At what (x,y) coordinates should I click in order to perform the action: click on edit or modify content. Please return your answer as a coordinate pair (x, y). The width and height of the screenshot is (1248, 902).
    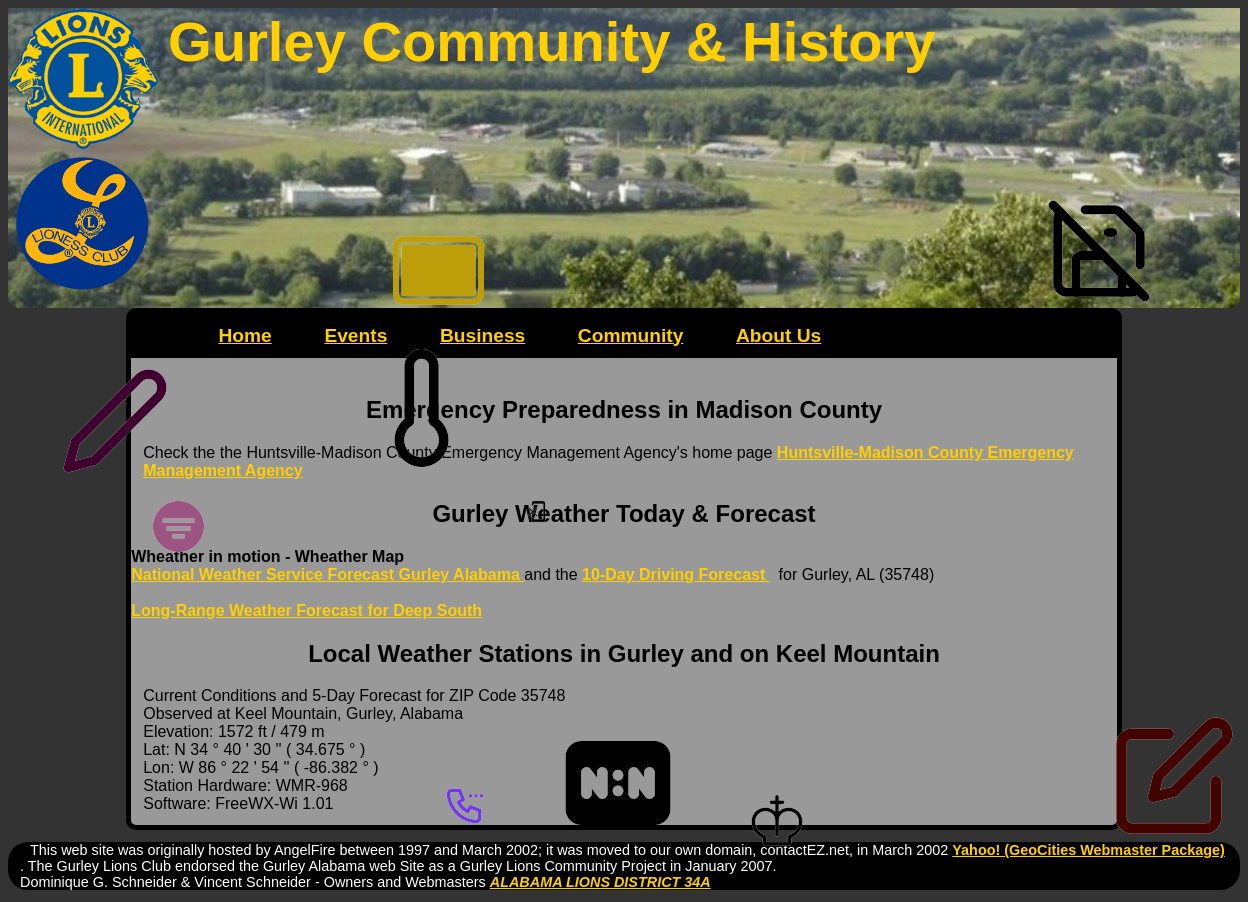
    Looking at the image, I should click on (1174, 776).